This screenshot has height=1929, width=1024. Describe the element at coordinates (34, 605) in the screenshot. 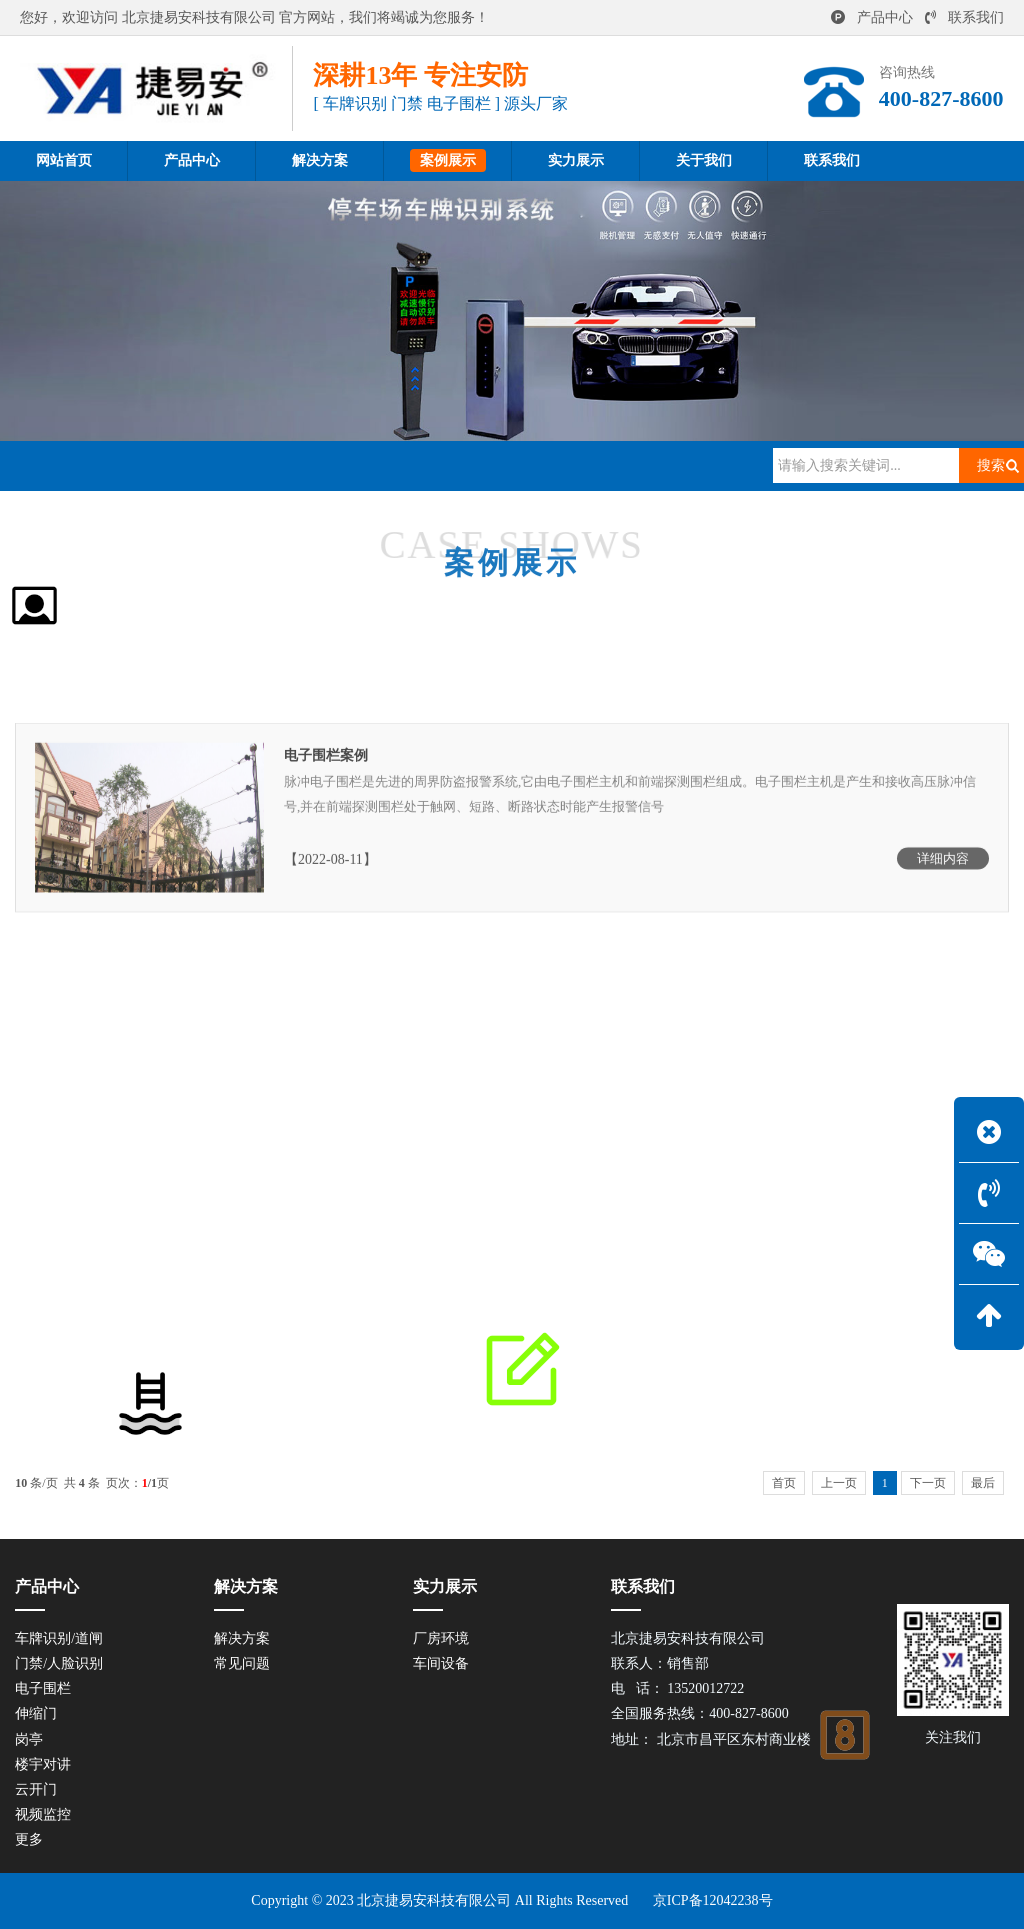

I see `view user profile` at that location.